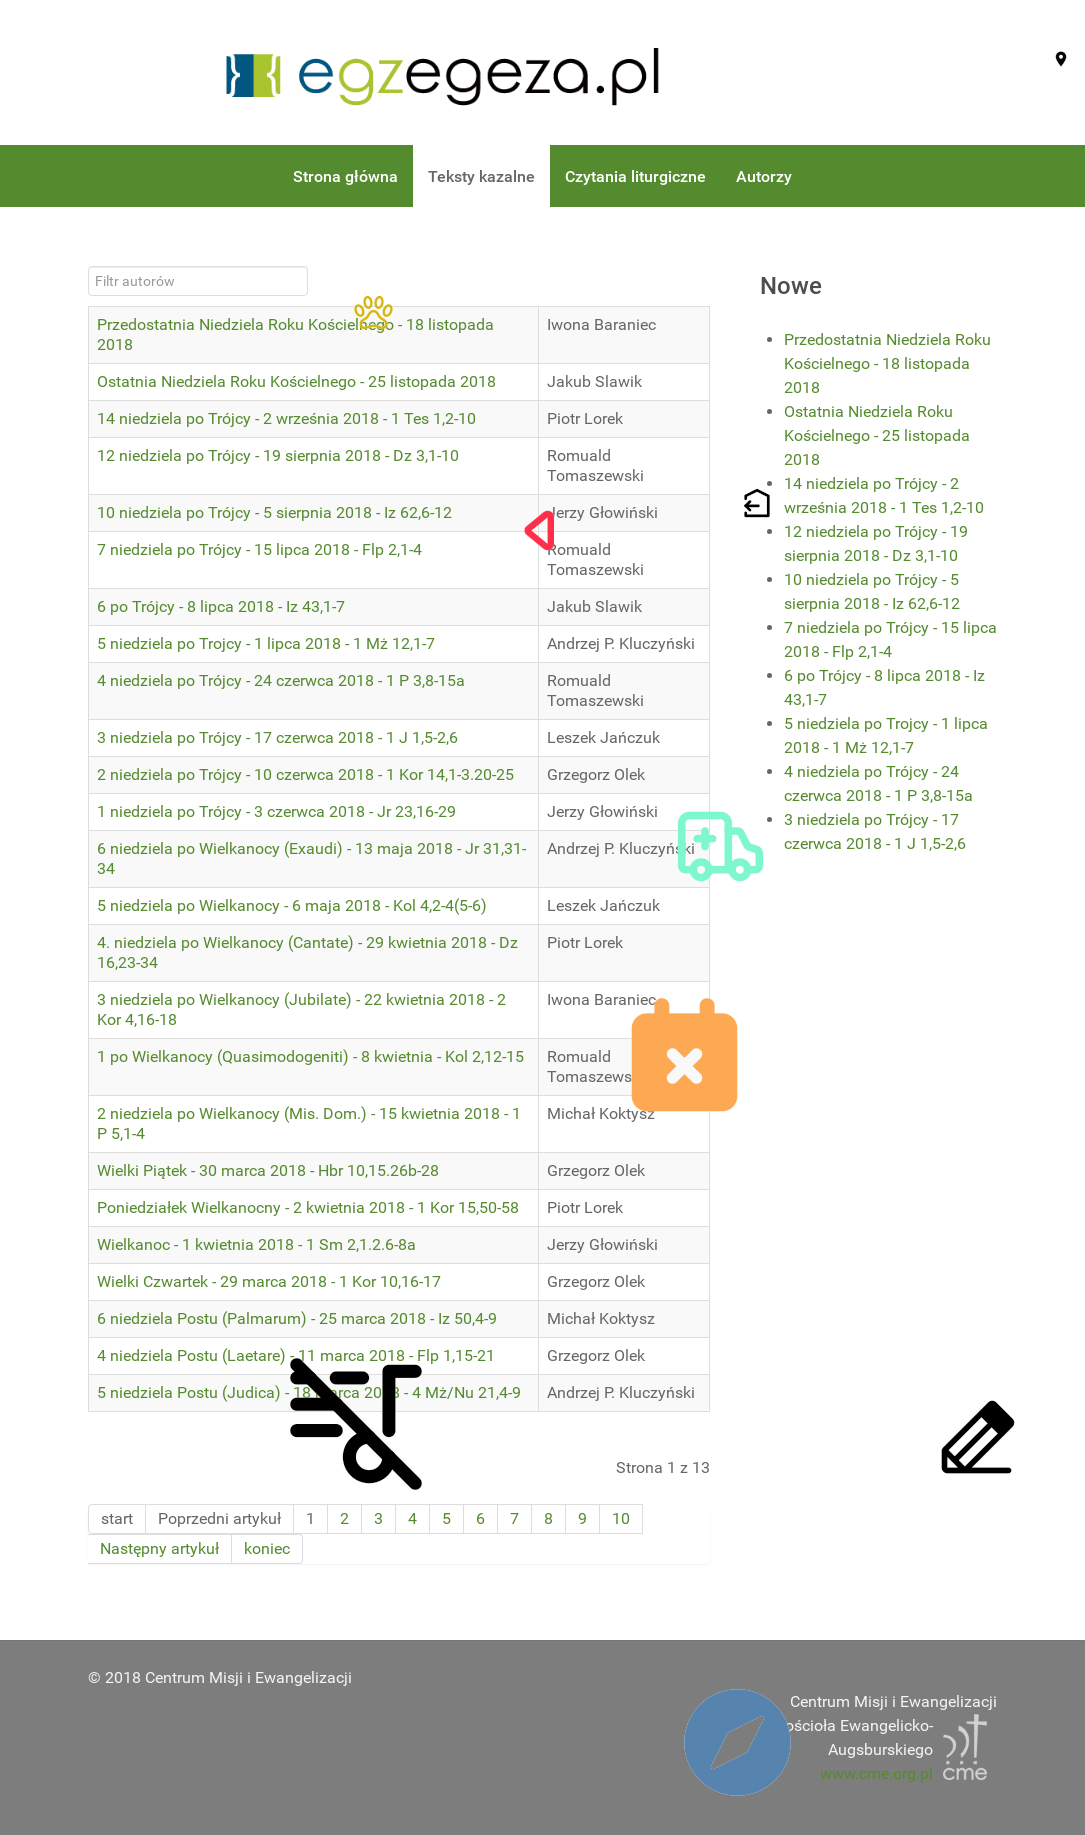  I want to click on access emergency medical services, so click(720, 846).